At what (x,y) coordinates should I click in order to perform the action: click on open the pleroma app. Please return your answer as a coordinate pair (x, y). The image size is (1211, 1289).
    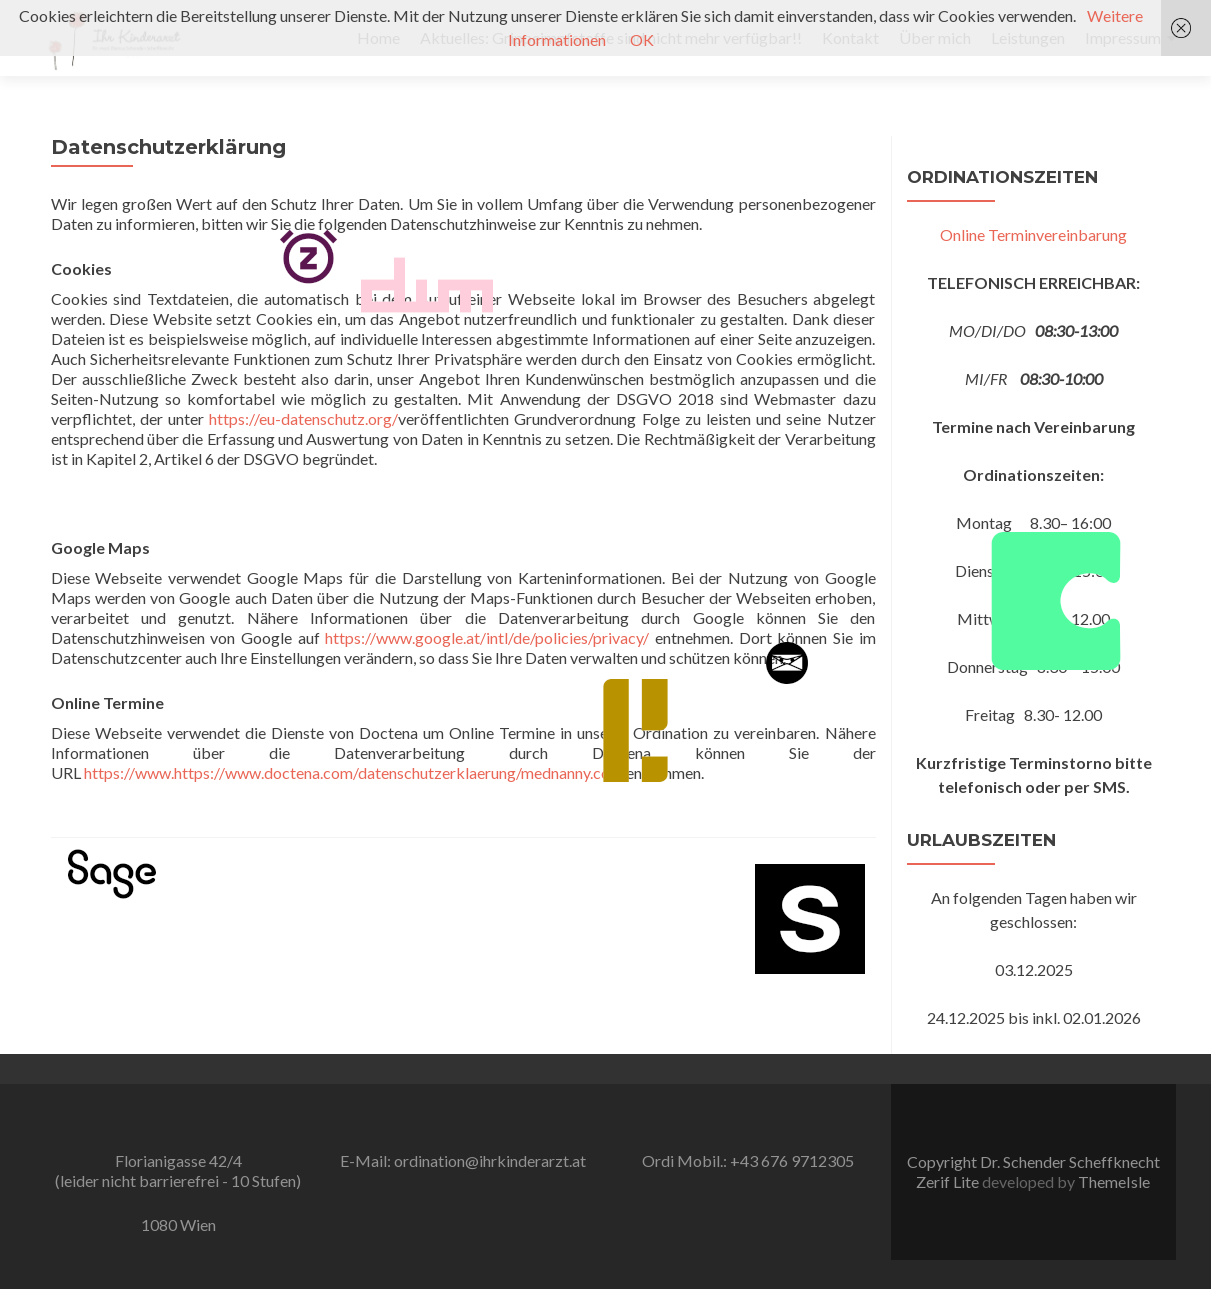
    Looking at the image, I should click on (635, 730).